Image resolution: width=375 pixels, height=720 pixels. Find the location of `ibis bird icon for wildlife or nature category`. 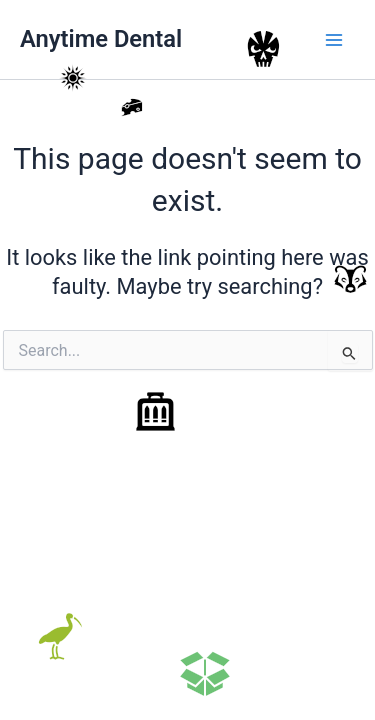

ibis bird icon for wildlife or nature category is located at coordinates (60, 636).